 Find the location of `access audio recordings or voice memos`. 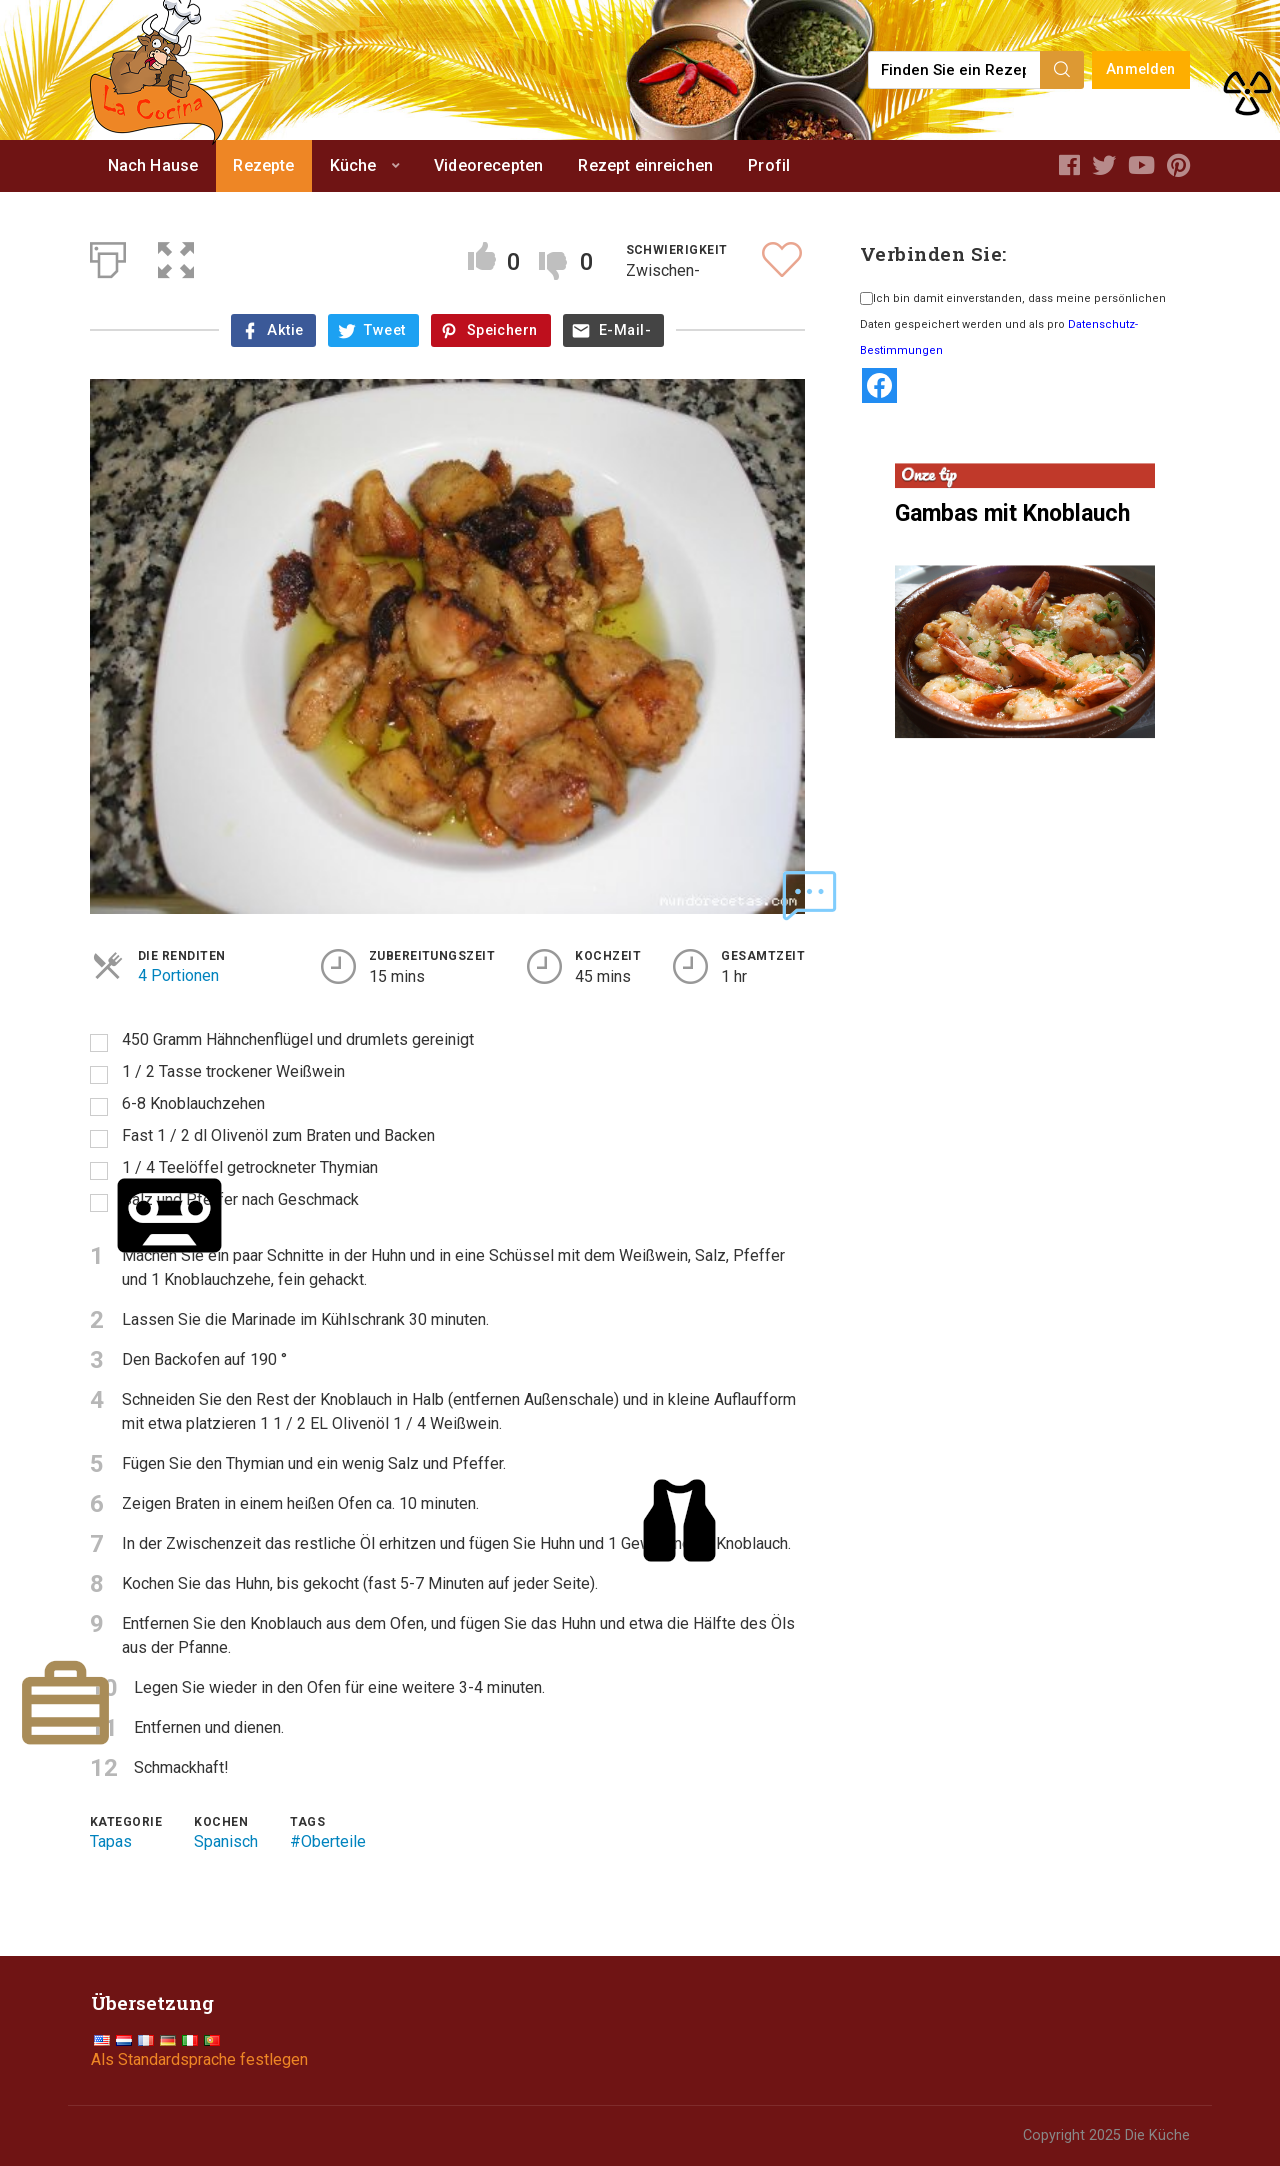

access audio recordings or voice memos is located at coordinates (169, 1215).